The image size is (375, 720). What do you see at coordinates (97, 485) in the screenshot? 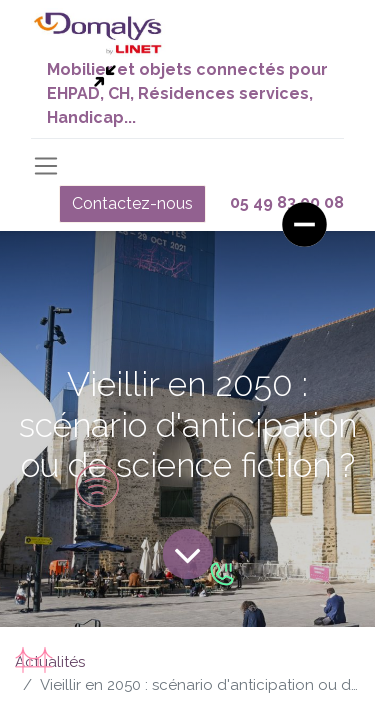
I see `open Spotify` at bounding box center [97, 485].